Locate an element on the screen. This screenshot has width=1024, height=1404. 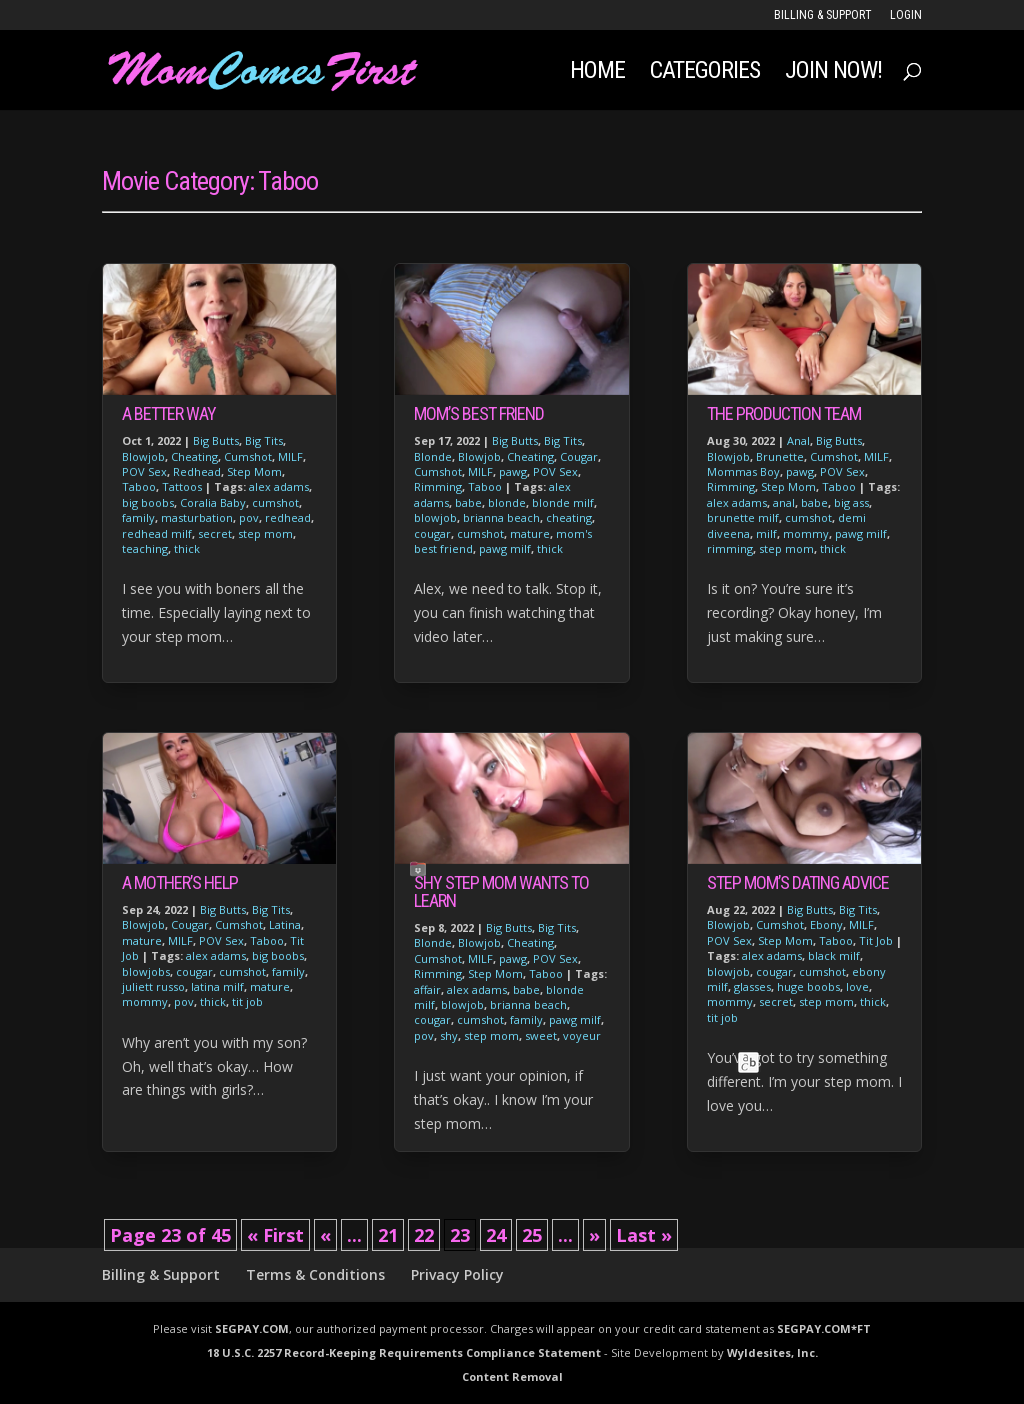
open dropbox synced folder is located at coordinates (418, 869).